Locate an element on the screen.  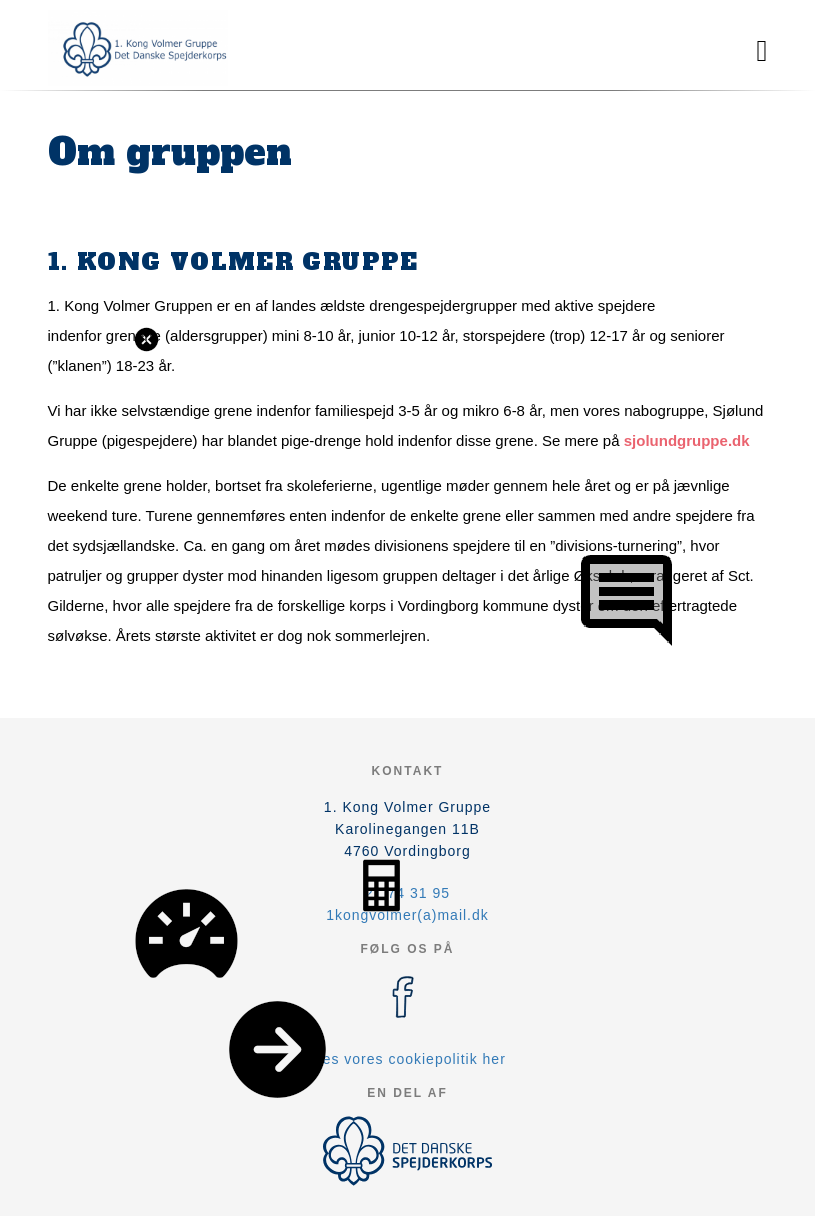
add a comment or note is located at coordinates (626, 600).